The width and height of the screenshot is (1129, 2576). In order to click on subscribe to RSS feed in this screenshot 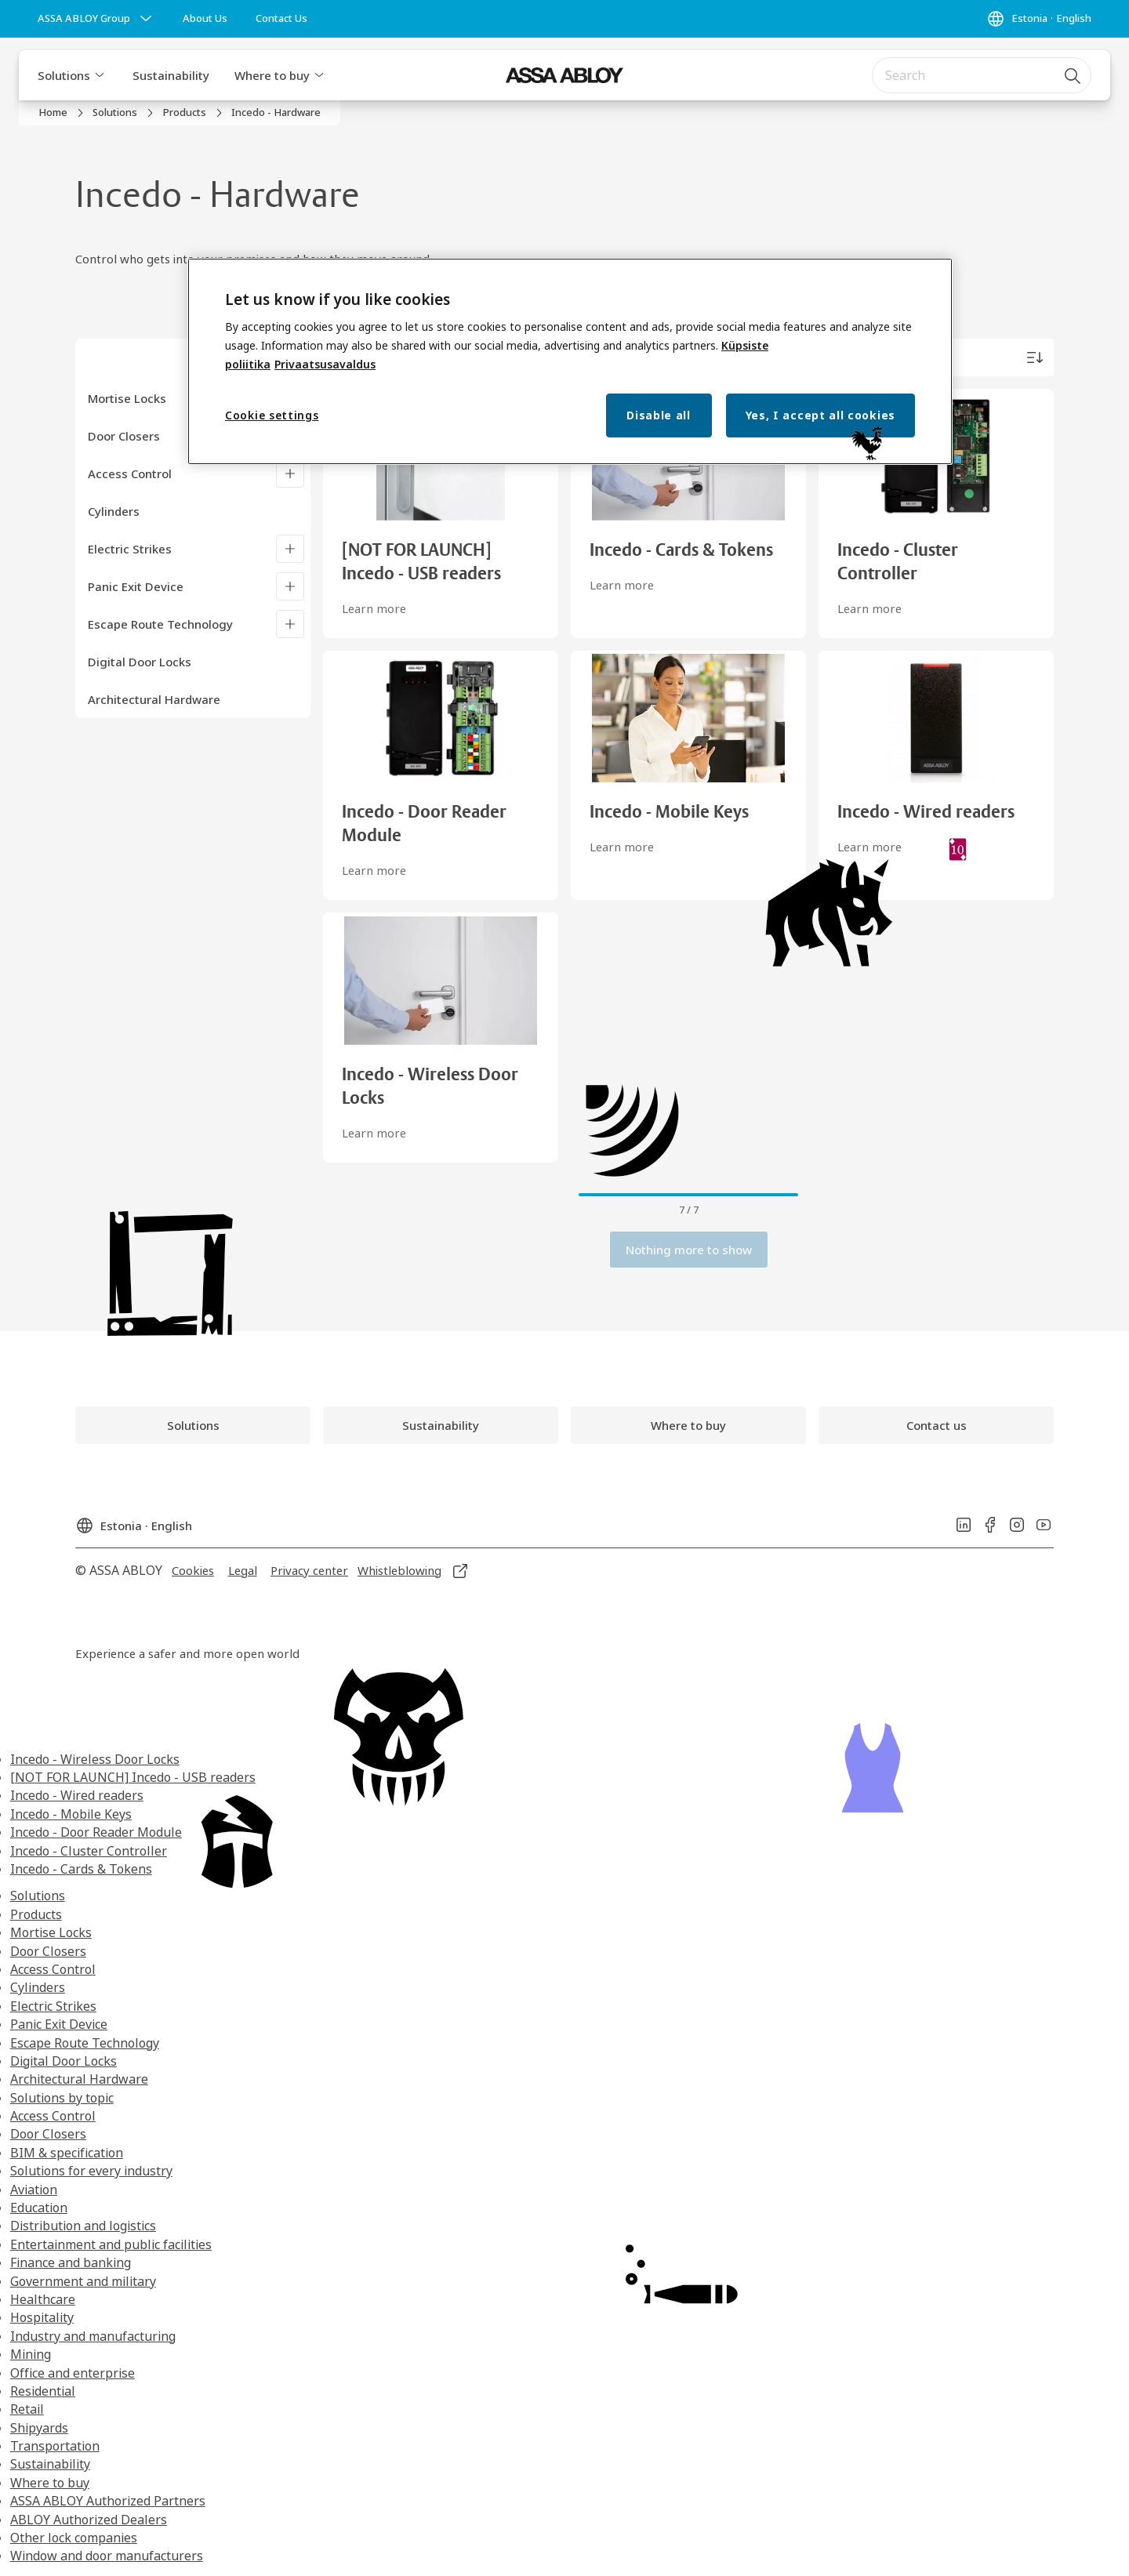, I will do `click(632, 1131)`.